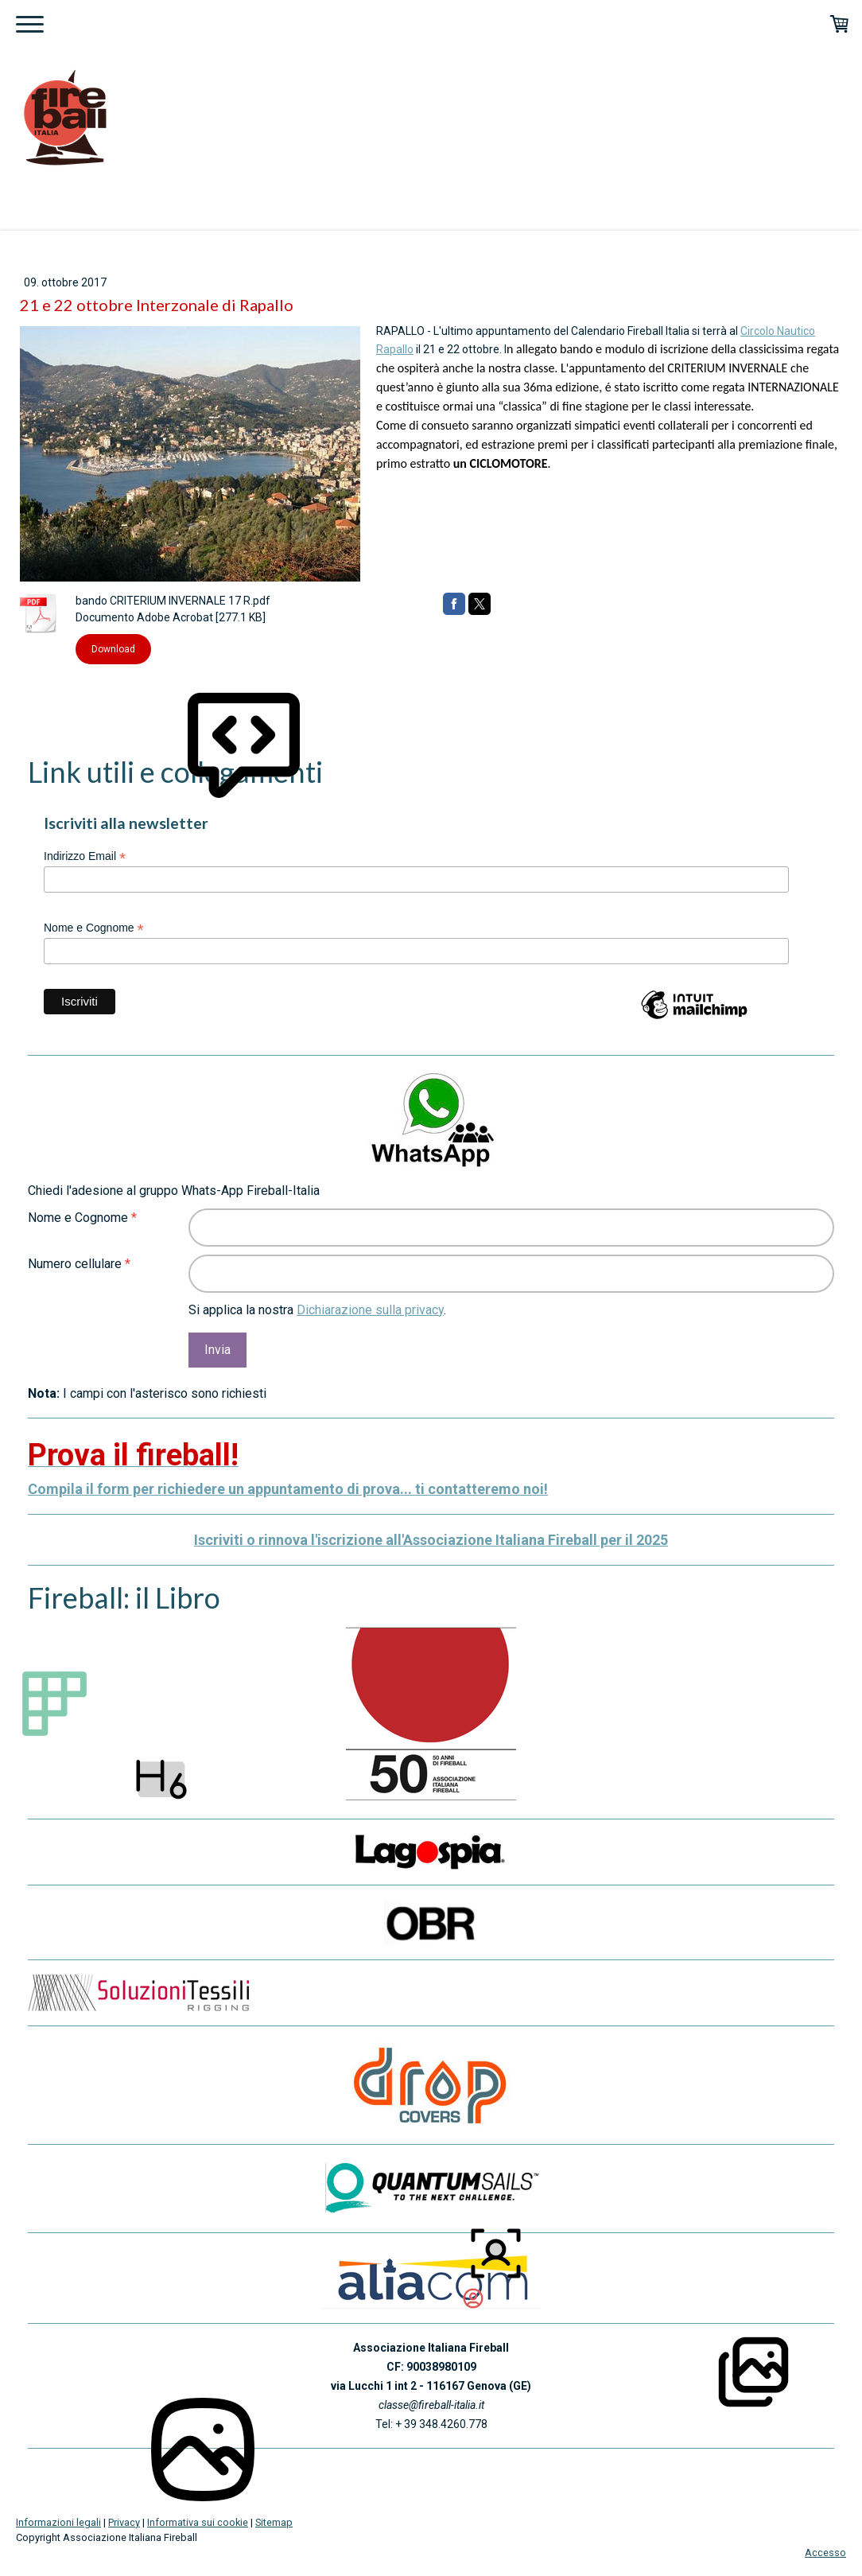 The height and width of the screenshot is (2576, 862). I want to click on view cohort analysis chart, so click(54, 1703).